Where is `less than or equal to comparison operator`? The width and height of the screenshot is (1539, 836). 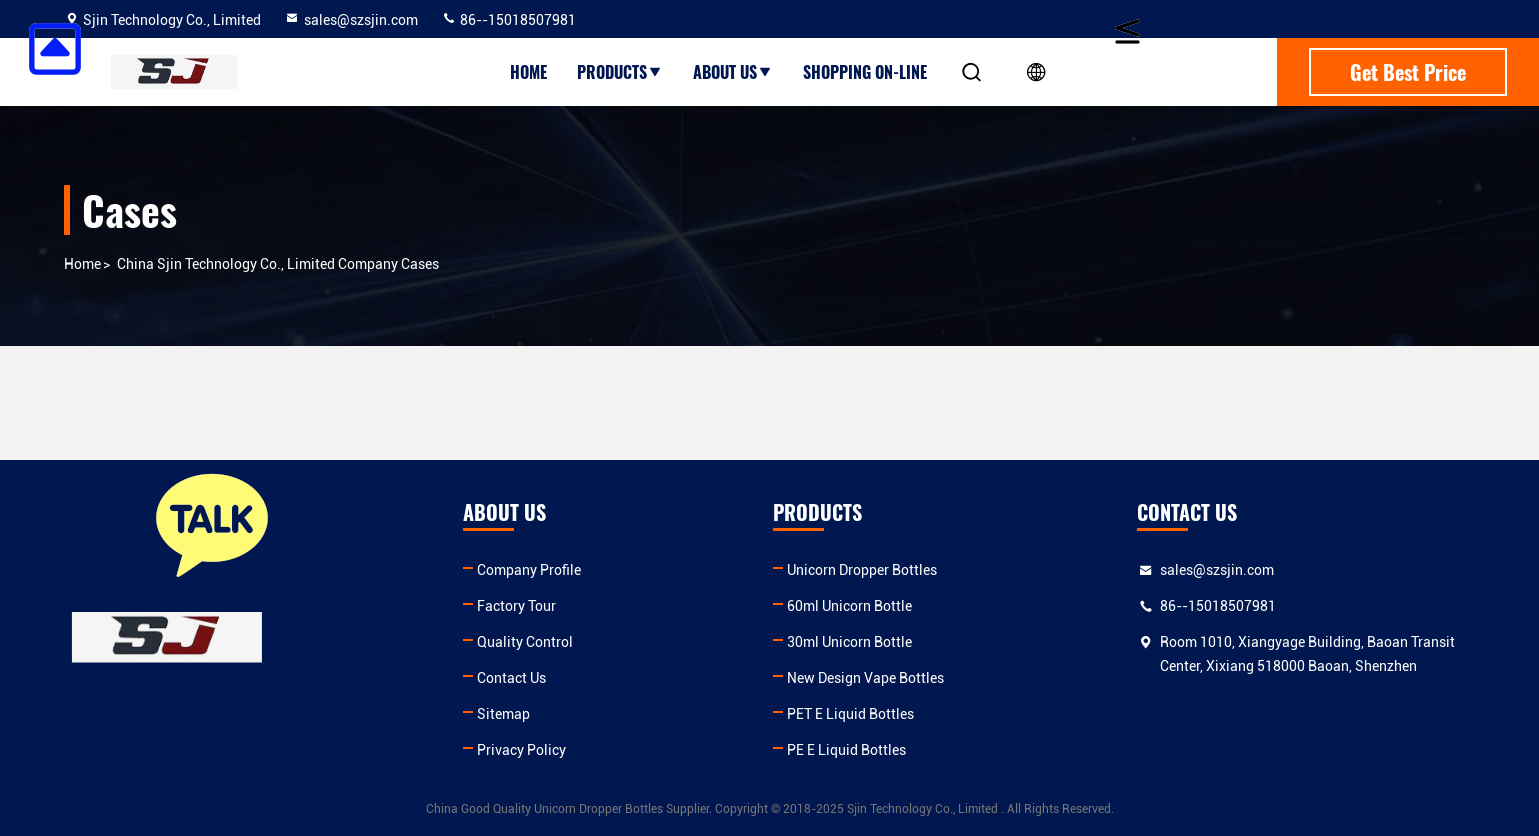 less than or equal to comparison operator is located at coordinates (1127, 31).